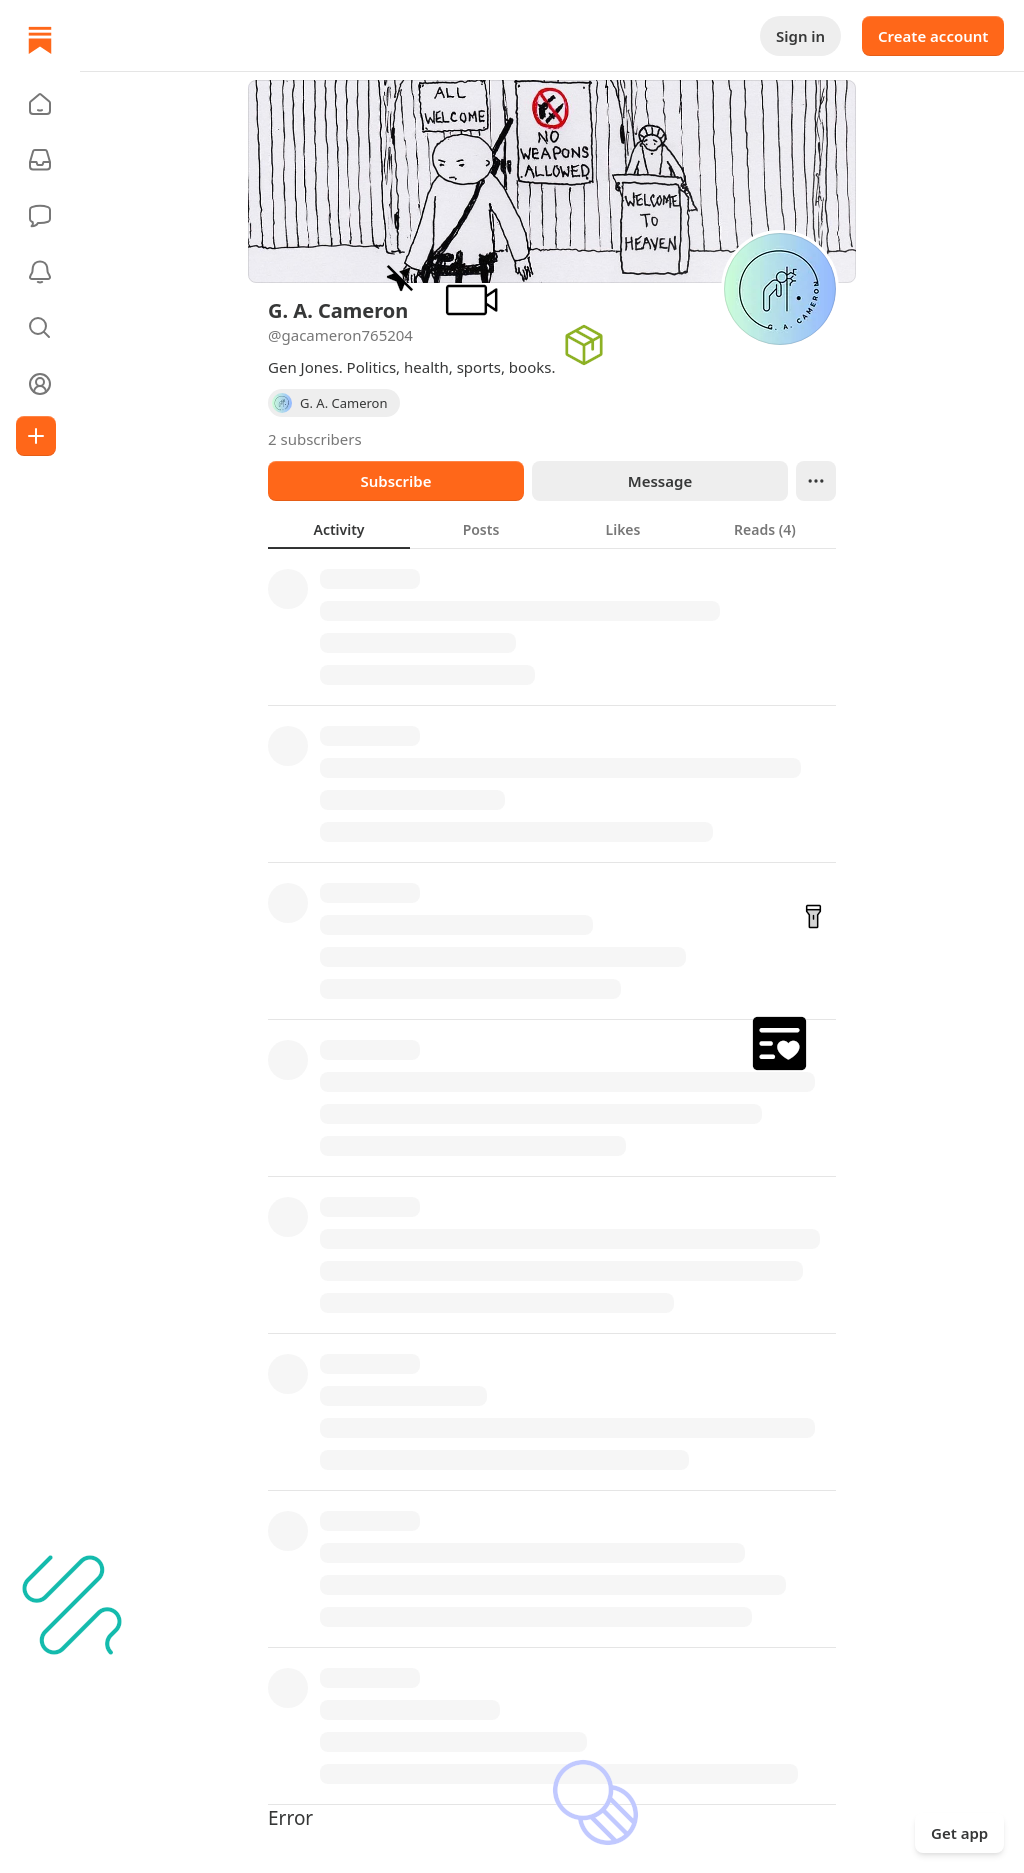  I want to click on start video recording, so click(470, 300).